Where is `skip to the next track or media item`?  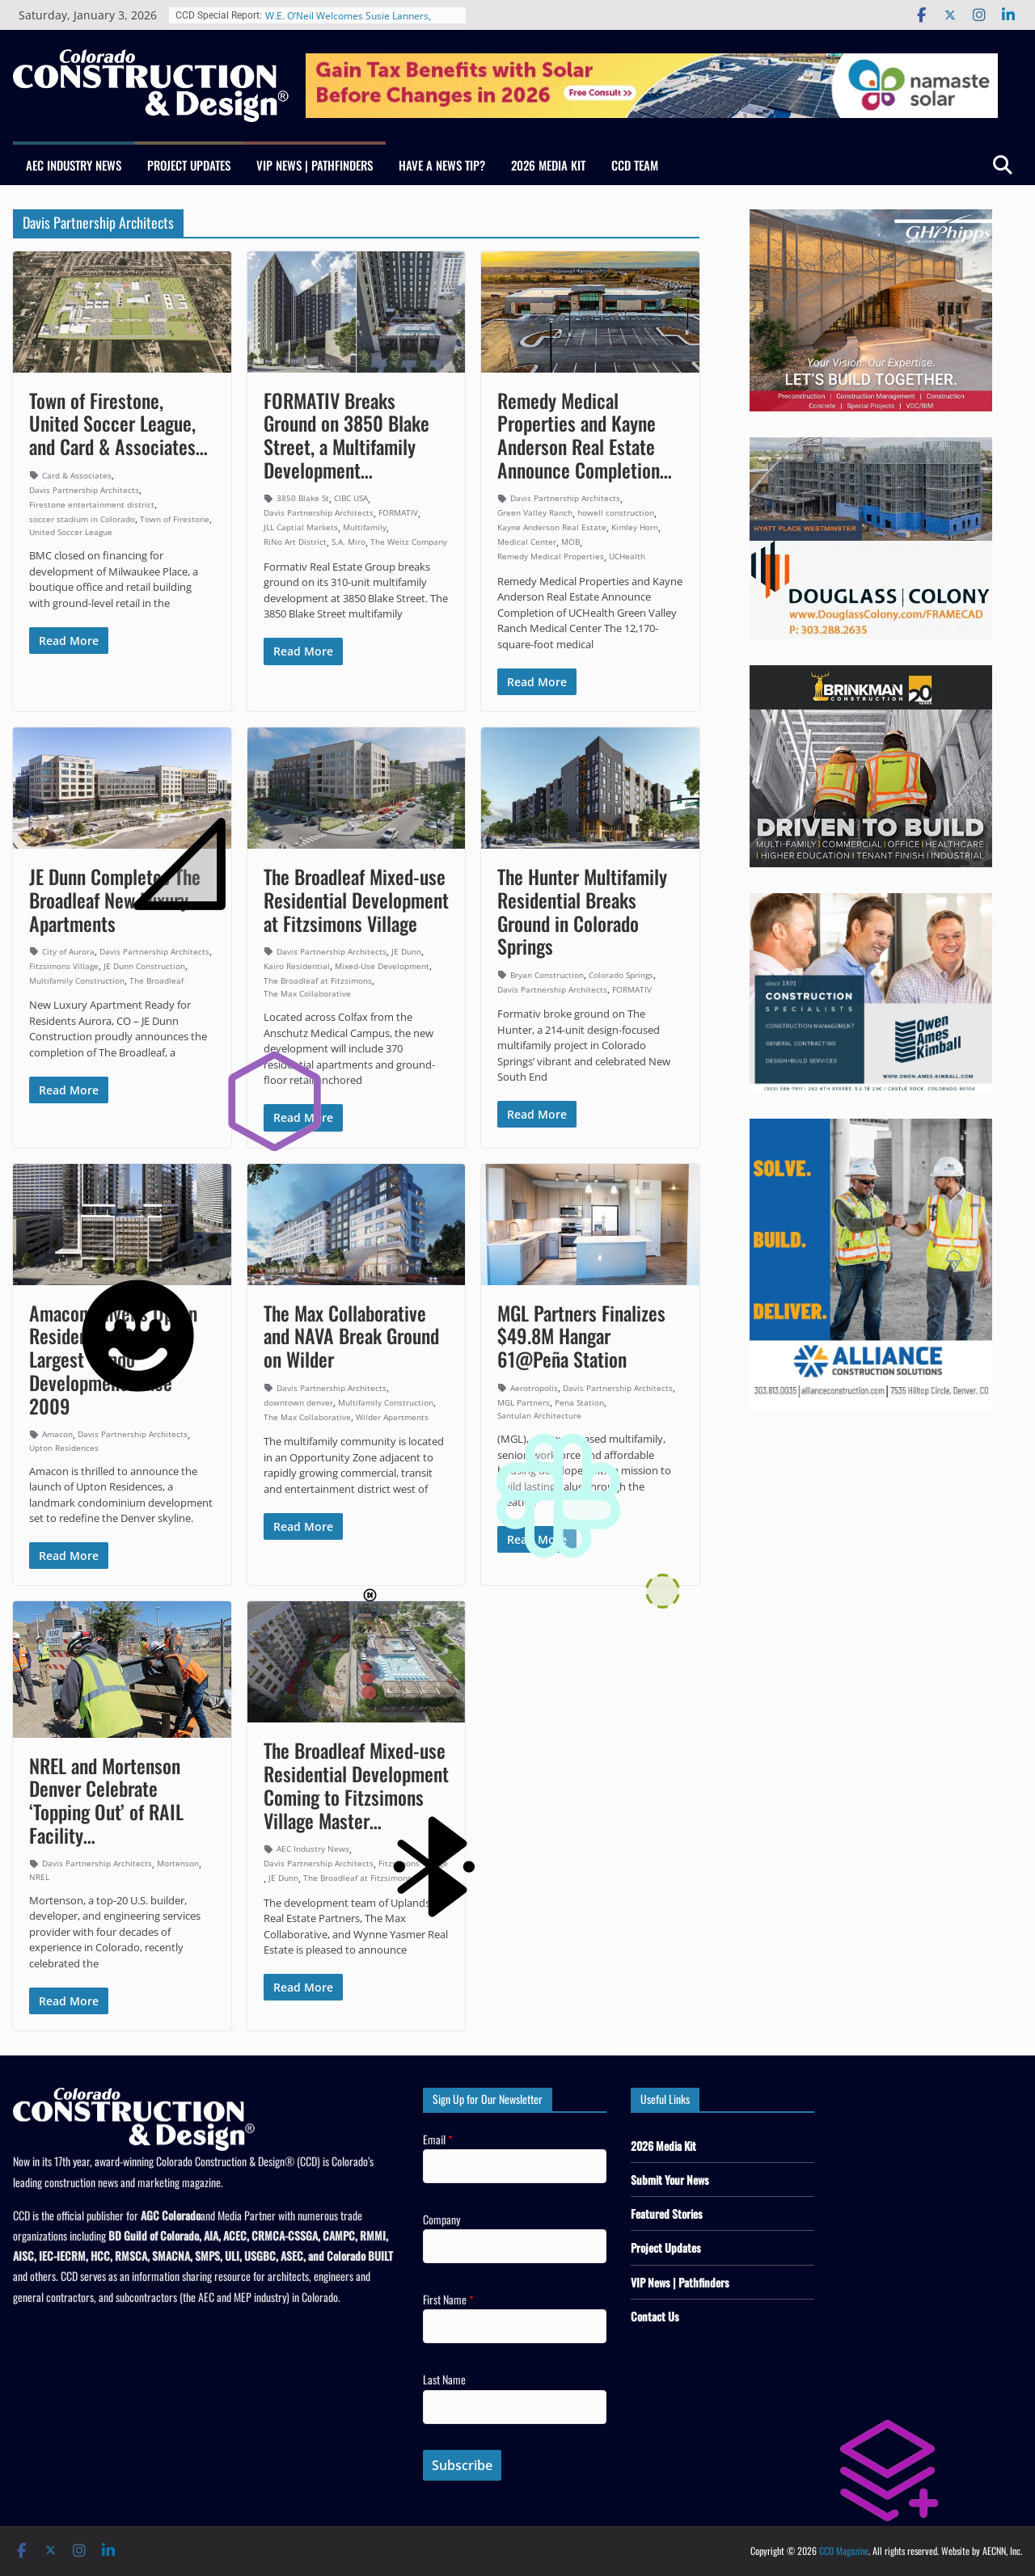 skip to the next track or media item is located at coordinates (370, 1595).